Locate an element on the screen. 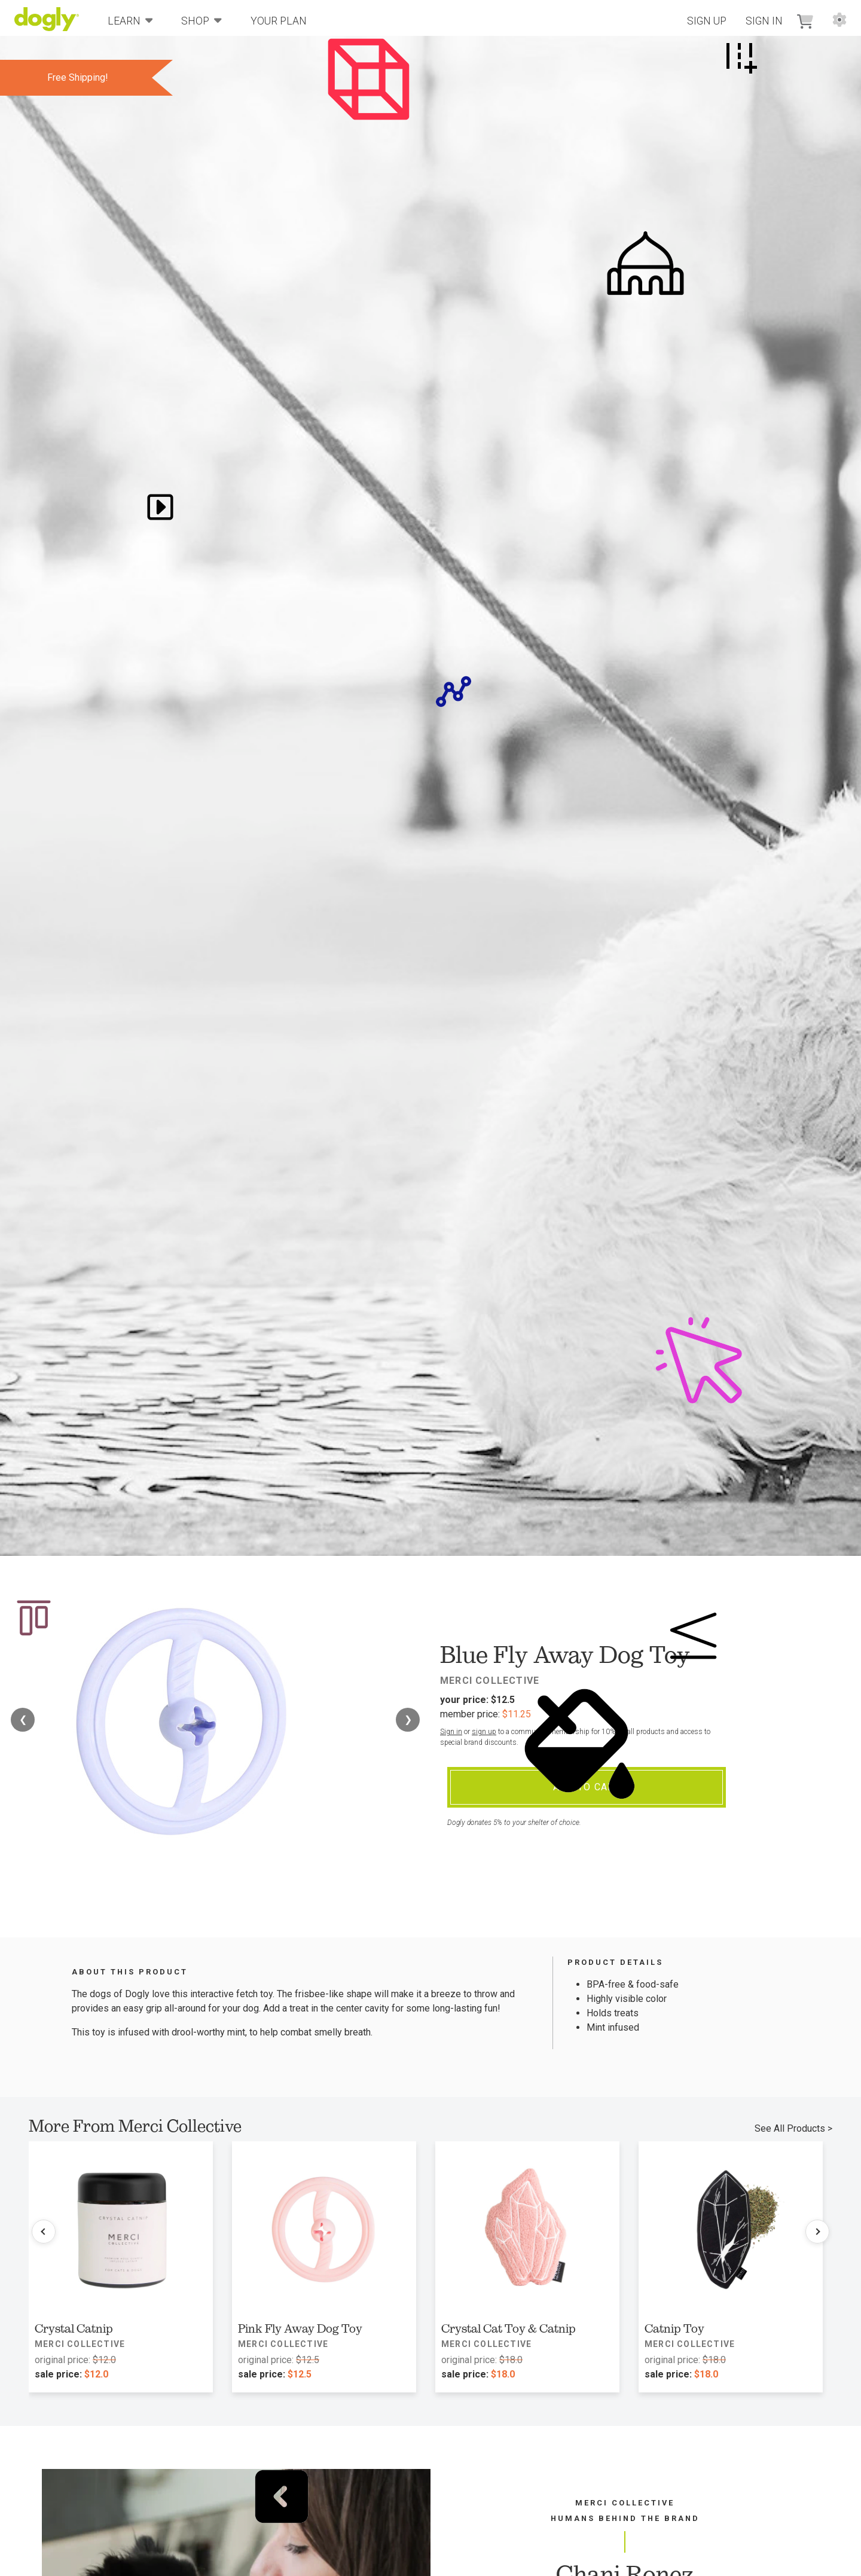 The image size is (861, 2576). play media or start video is located at coordinates (160, 507).